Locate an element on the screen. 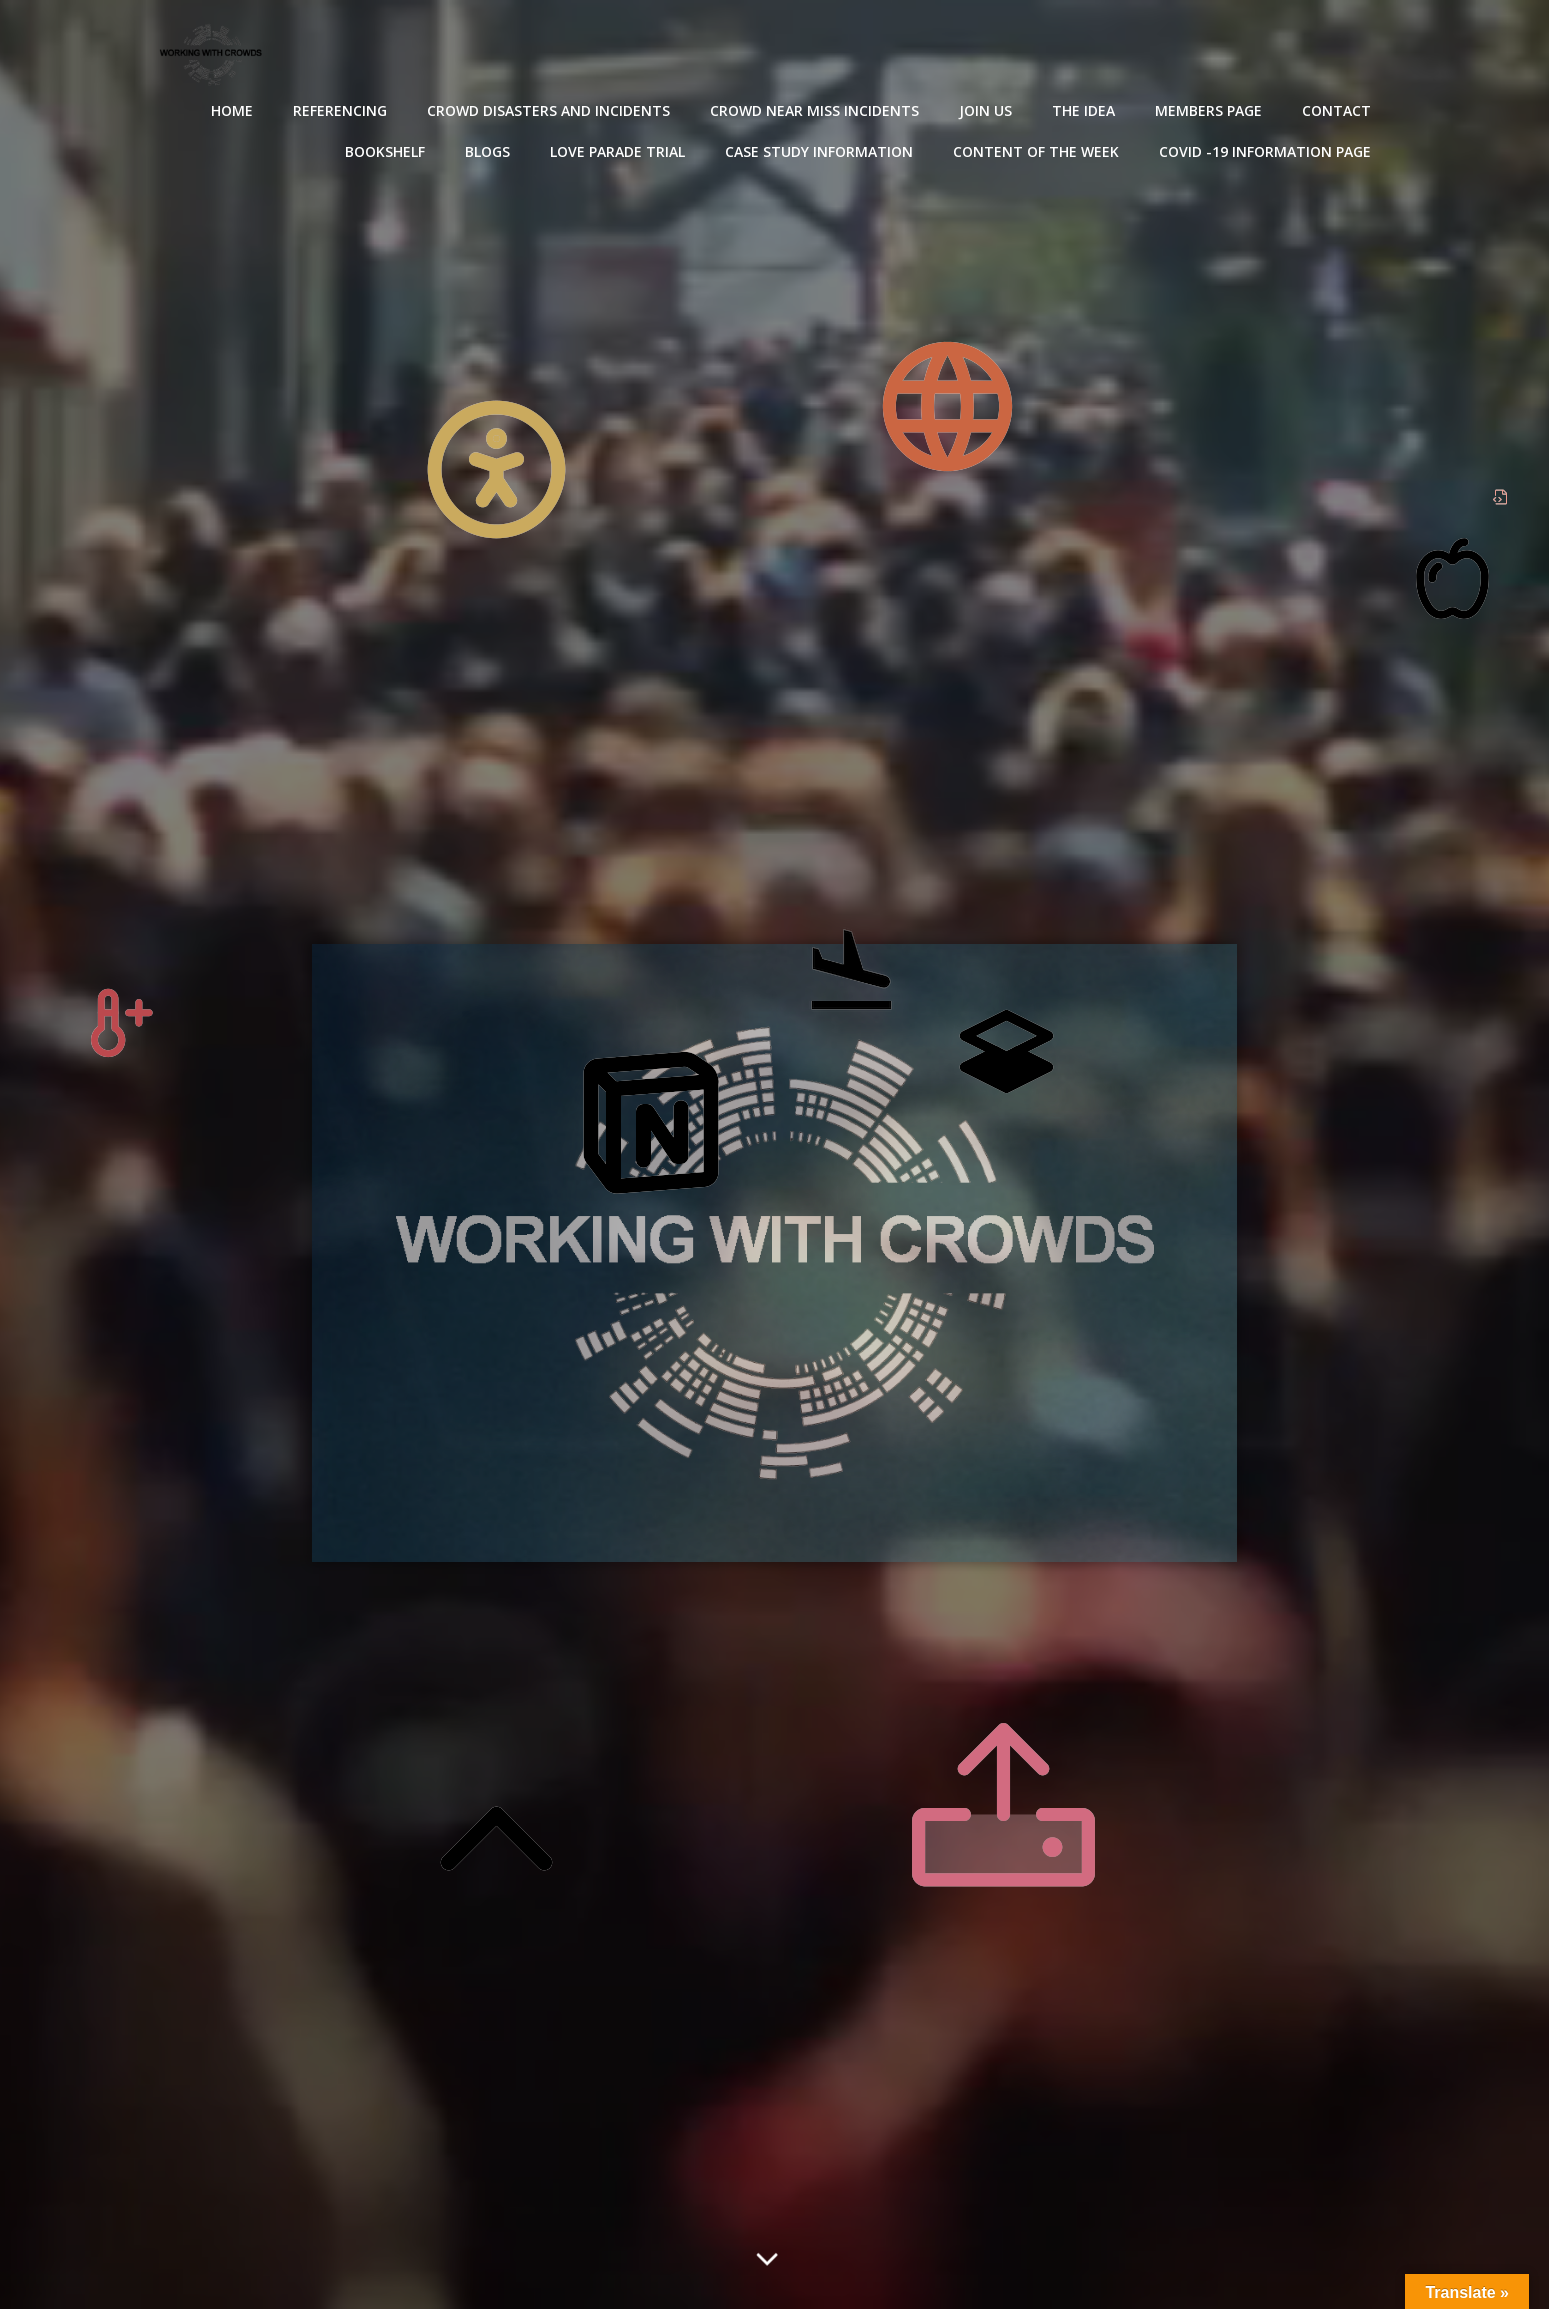 This screenshot has width=1549, height=2309. view source code file is located at coordinates (1501, 497).